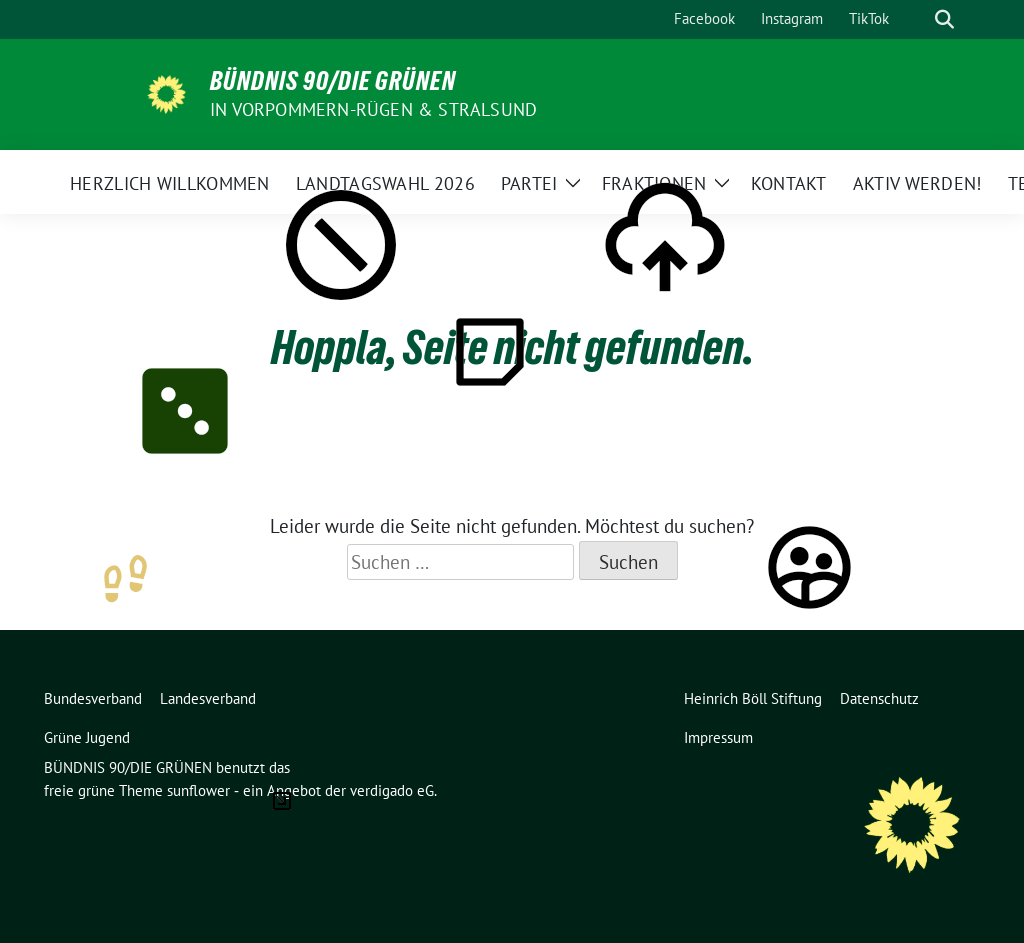 The image size is (1024, 943). I want to click on roll dice or generate random result, so click(185, 411).